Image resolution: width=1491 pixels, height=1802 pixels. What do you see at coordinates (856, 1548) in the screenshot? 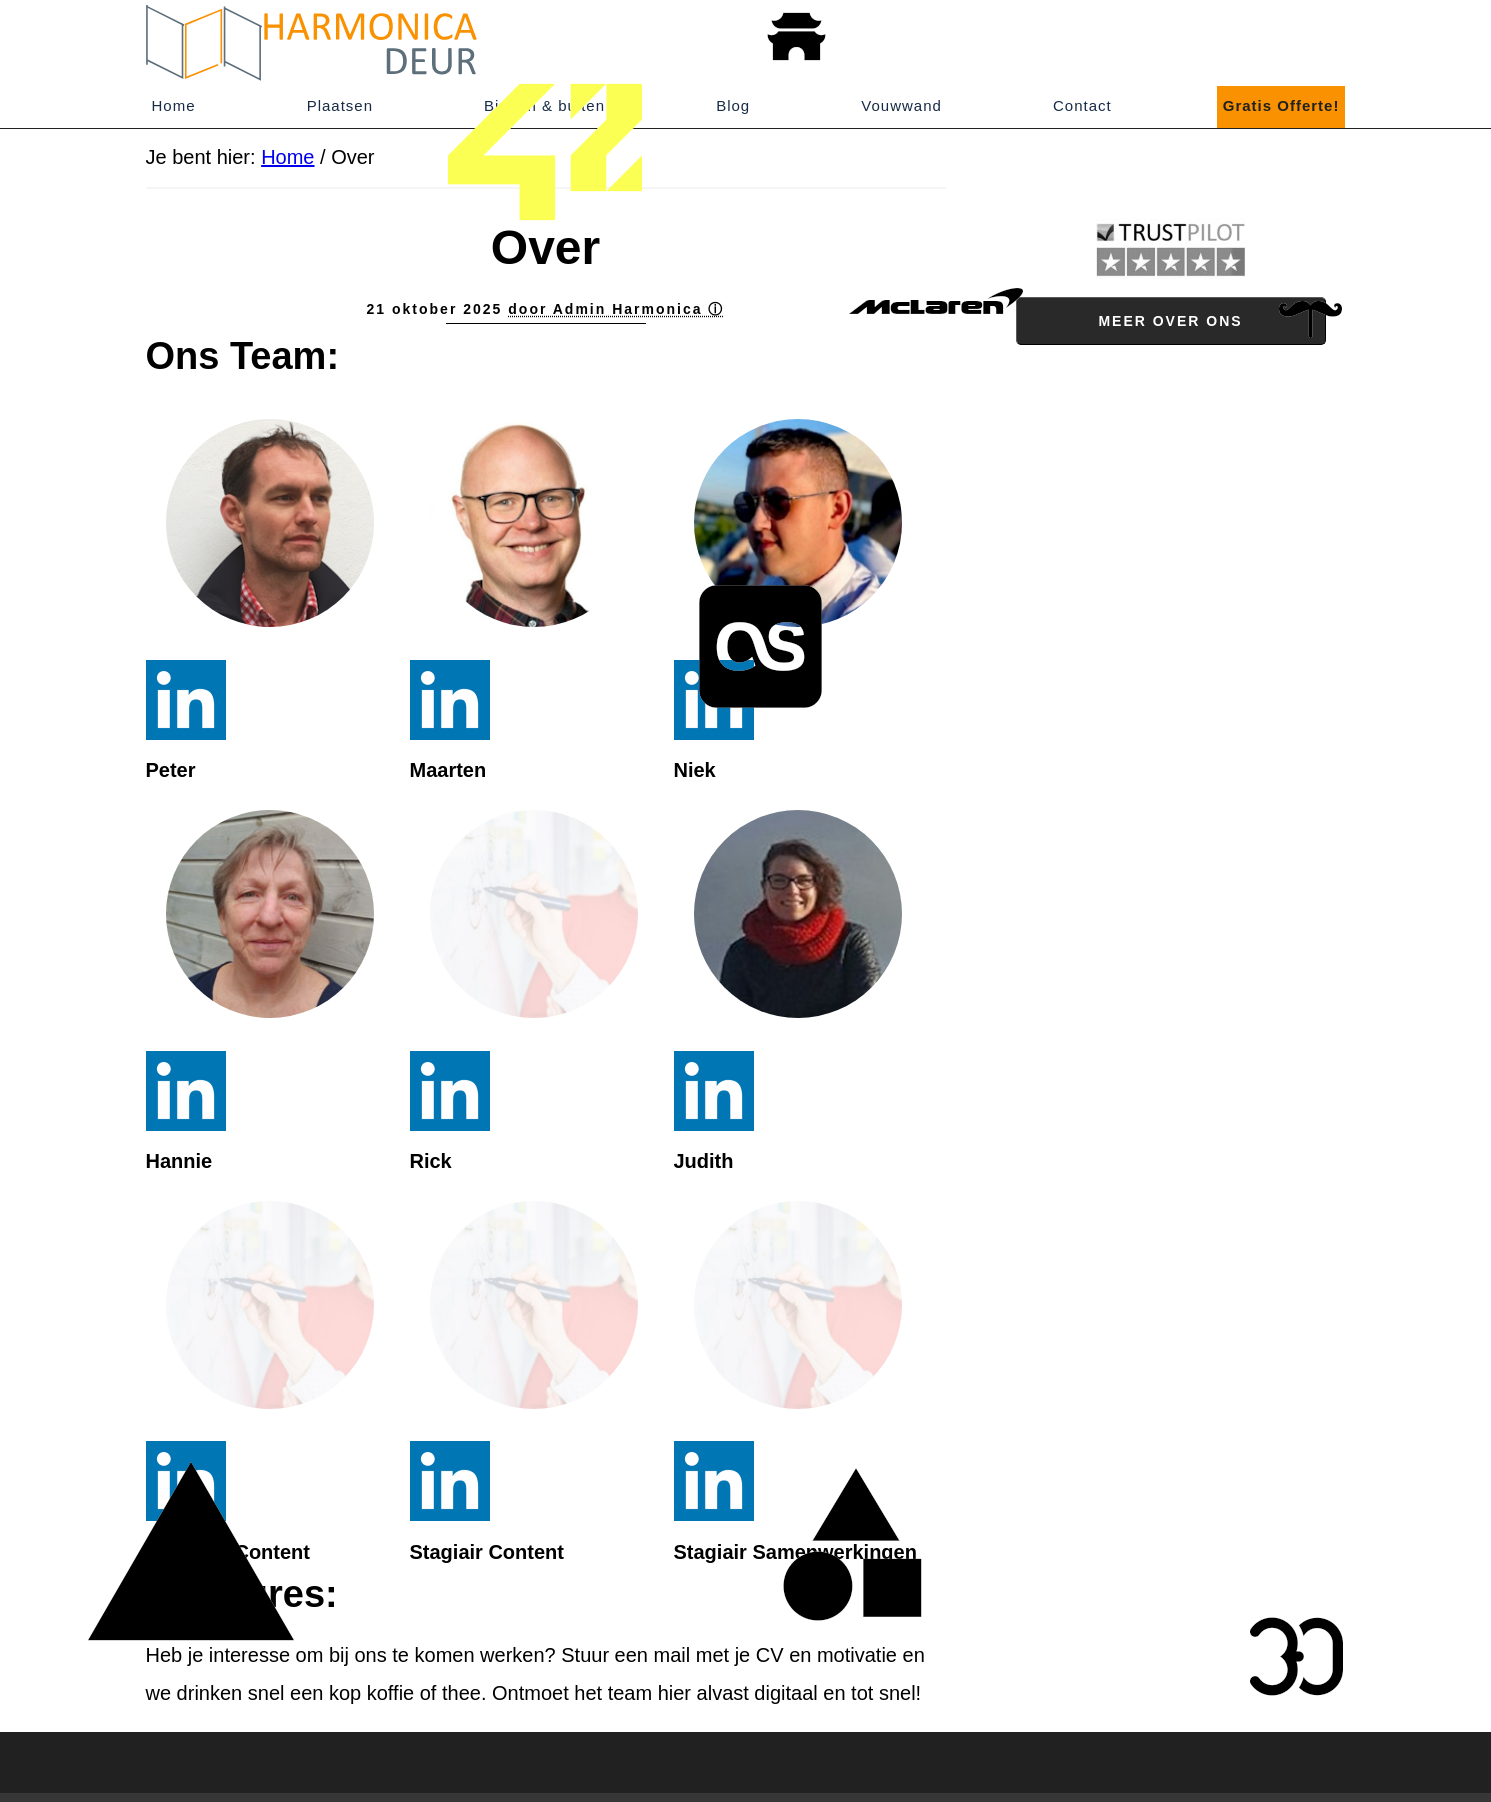
I see `access shape tools or drawing options` at bounding box center [856, 1548].